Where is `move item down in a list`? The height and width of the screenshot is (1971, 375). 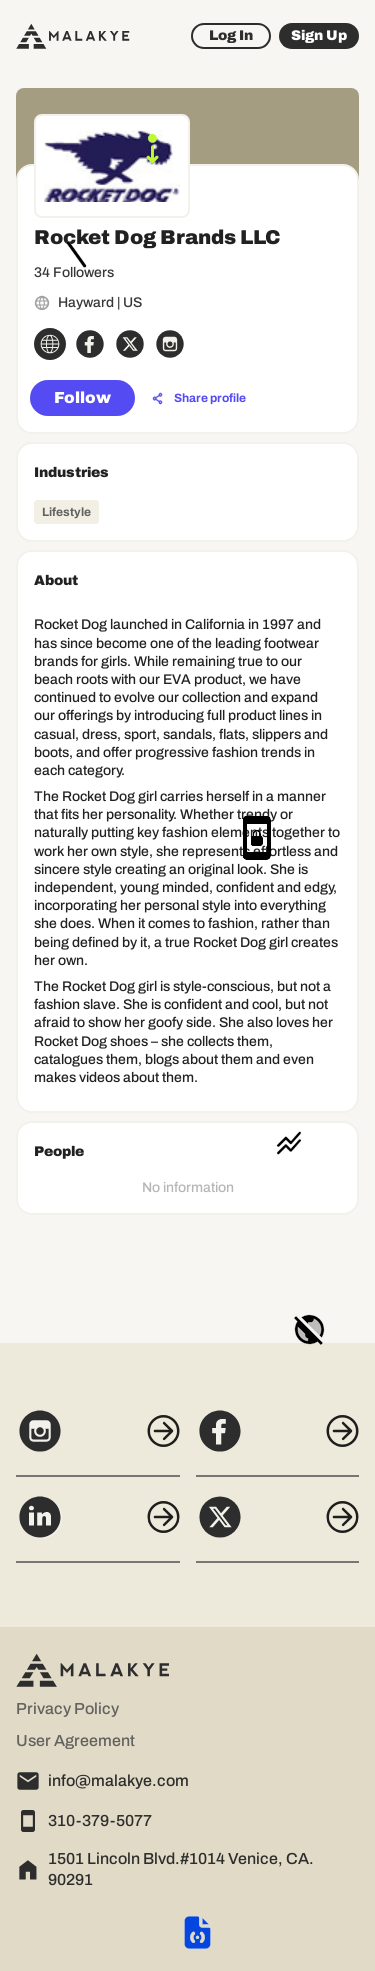
move item down in a list is located at coordinates (152, 148).